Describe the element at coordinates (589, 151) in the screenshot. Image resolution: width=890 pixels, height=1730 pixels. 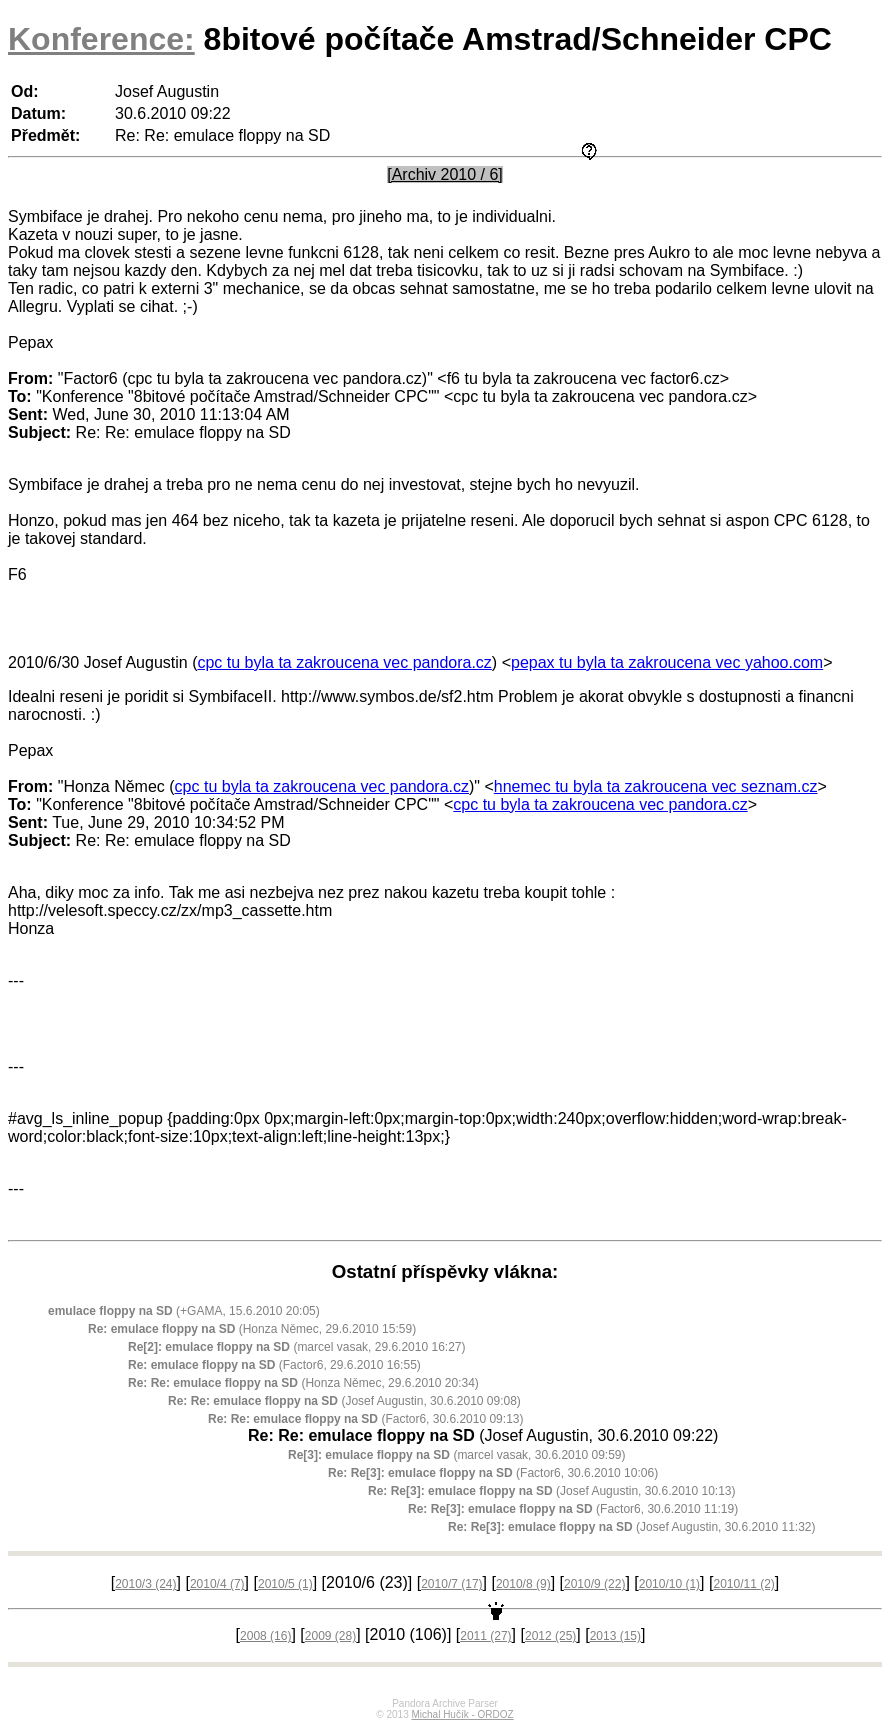
I see `contact customer support` at that location.